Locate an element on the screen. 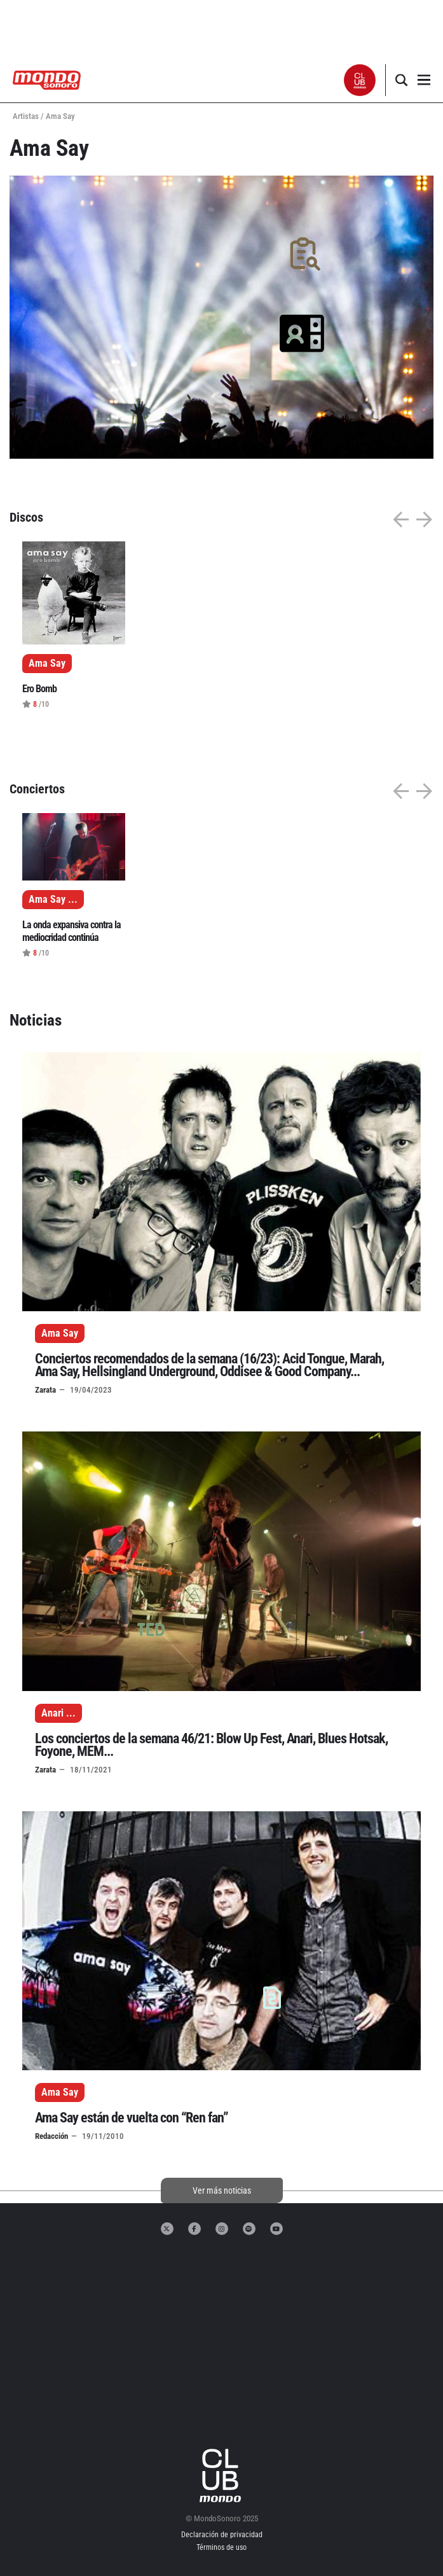  search through reports or documents is located at coordinates (304, 253).